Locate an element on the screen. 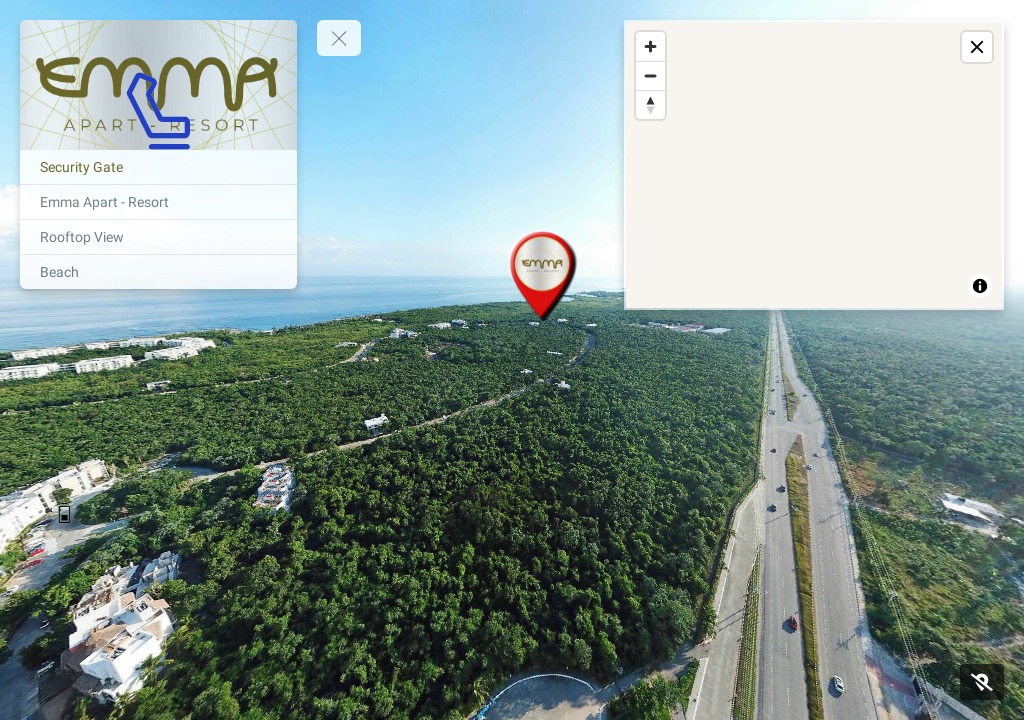 This screenshot has height=720, width=1024. select a seat for your reservation is located at coordinates (157, 111).